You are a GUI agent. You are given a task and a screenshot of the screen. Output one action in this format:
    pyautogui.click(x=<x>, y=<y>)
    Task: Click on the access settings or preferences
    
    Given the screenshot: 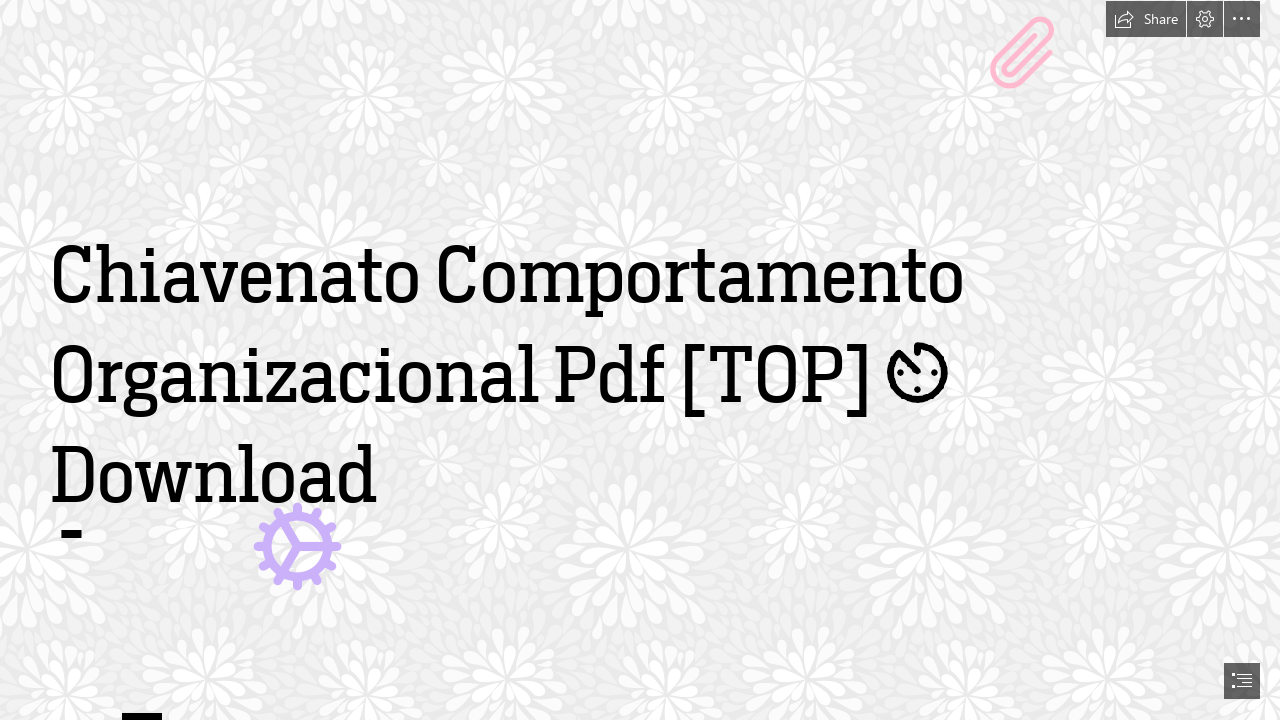 What is the action you would take?
    pyautogui.click(x=297, y=546)
    